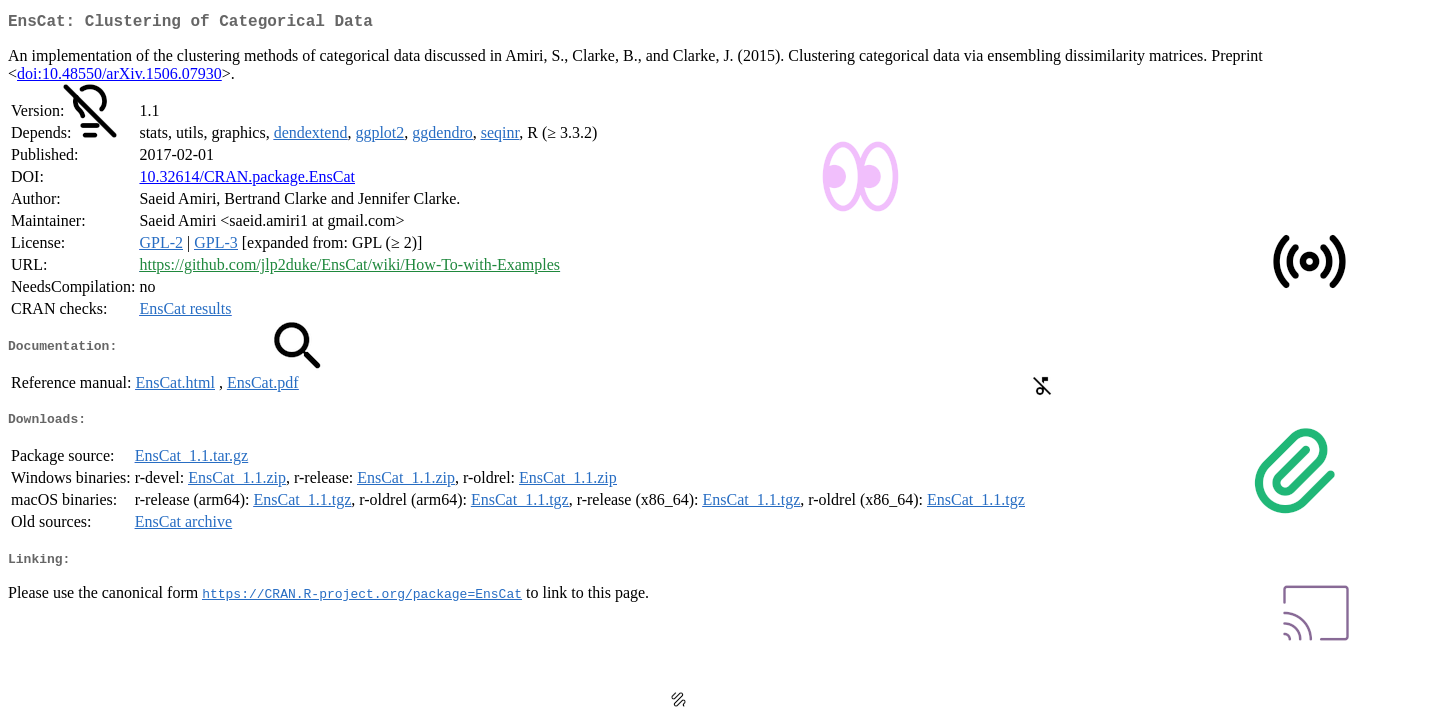 This screenshot has width=1437, height=720. I want to click on turn off lights or disable lighting, so click(90, 111).